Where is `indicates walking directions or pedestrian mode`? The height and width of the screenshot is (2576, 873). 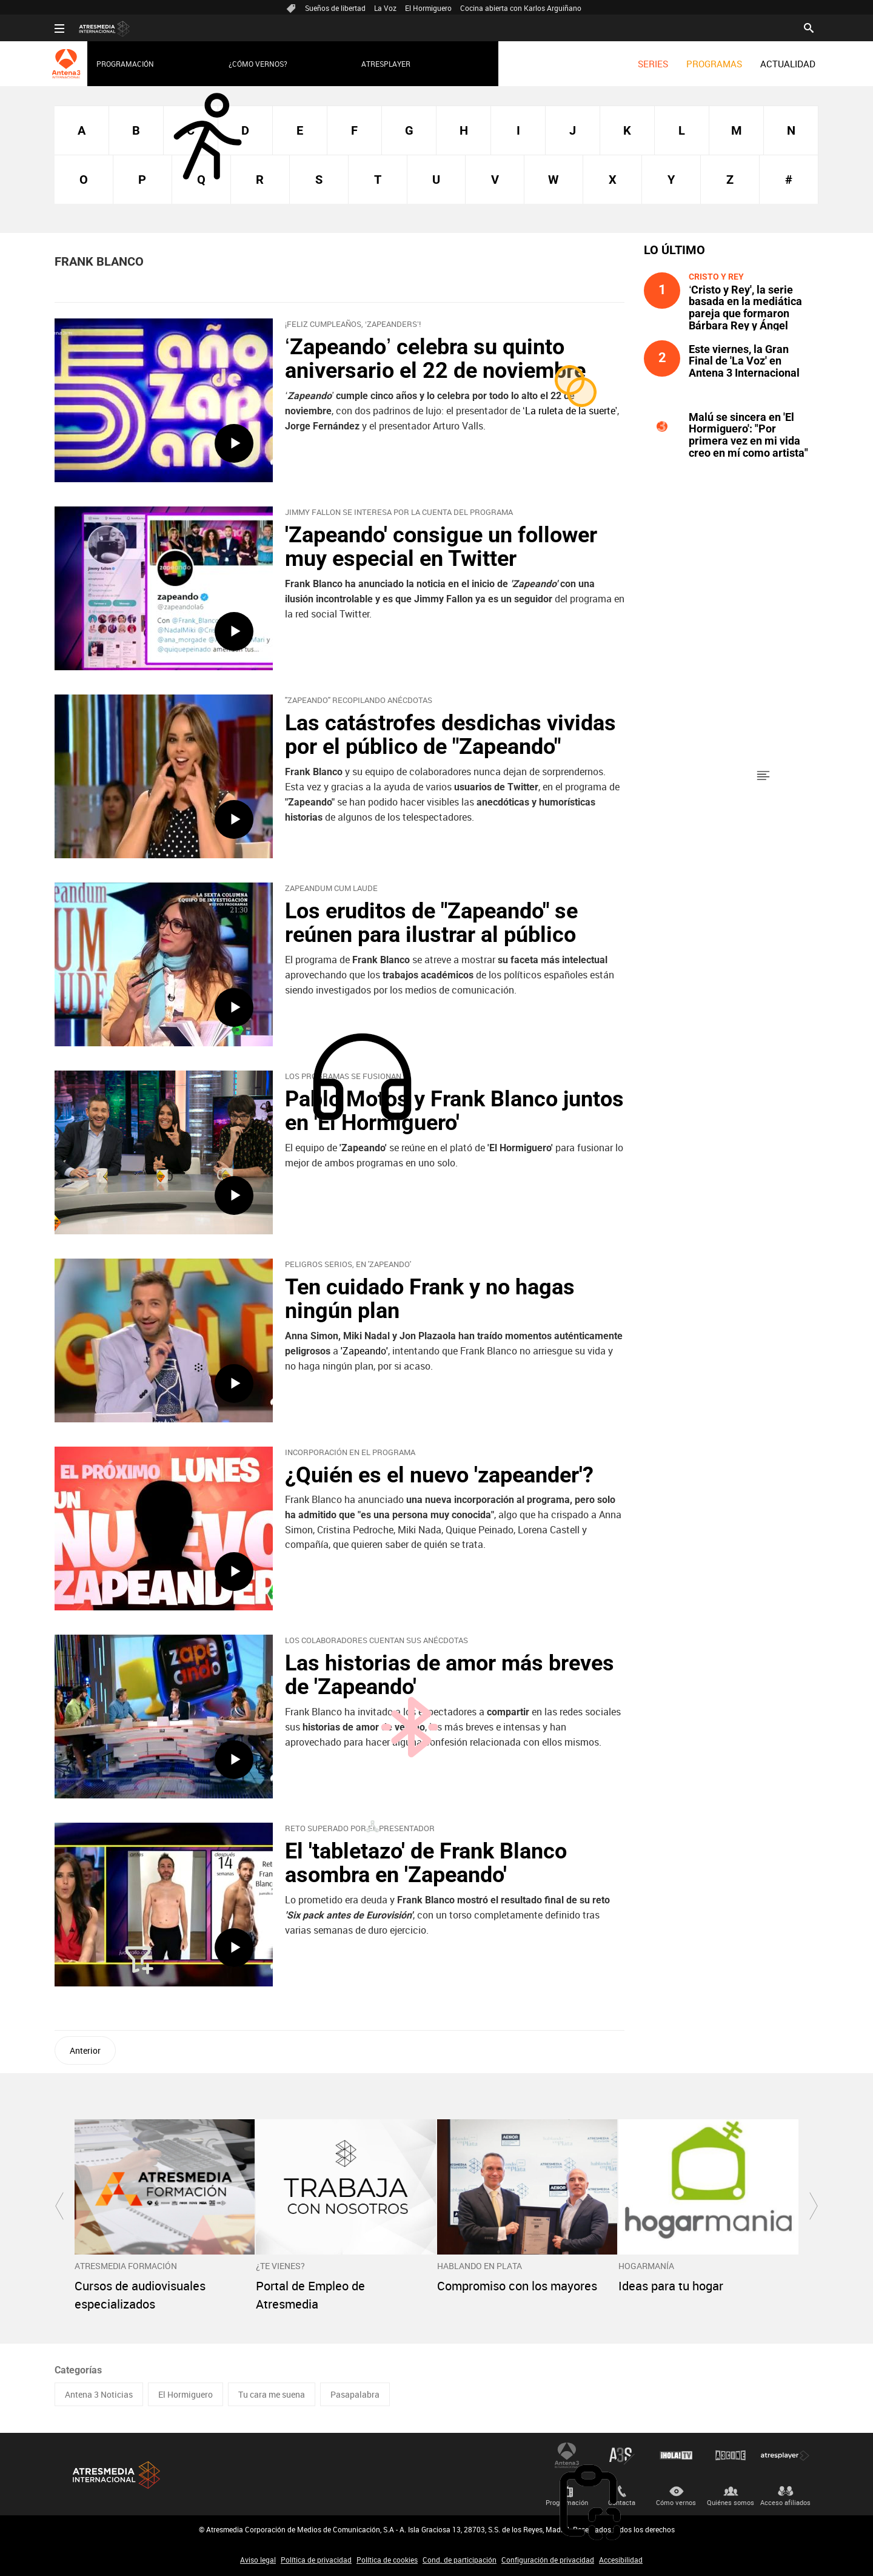
indicates walking directions or pedestrian mode is located at coordinates (207, 136).